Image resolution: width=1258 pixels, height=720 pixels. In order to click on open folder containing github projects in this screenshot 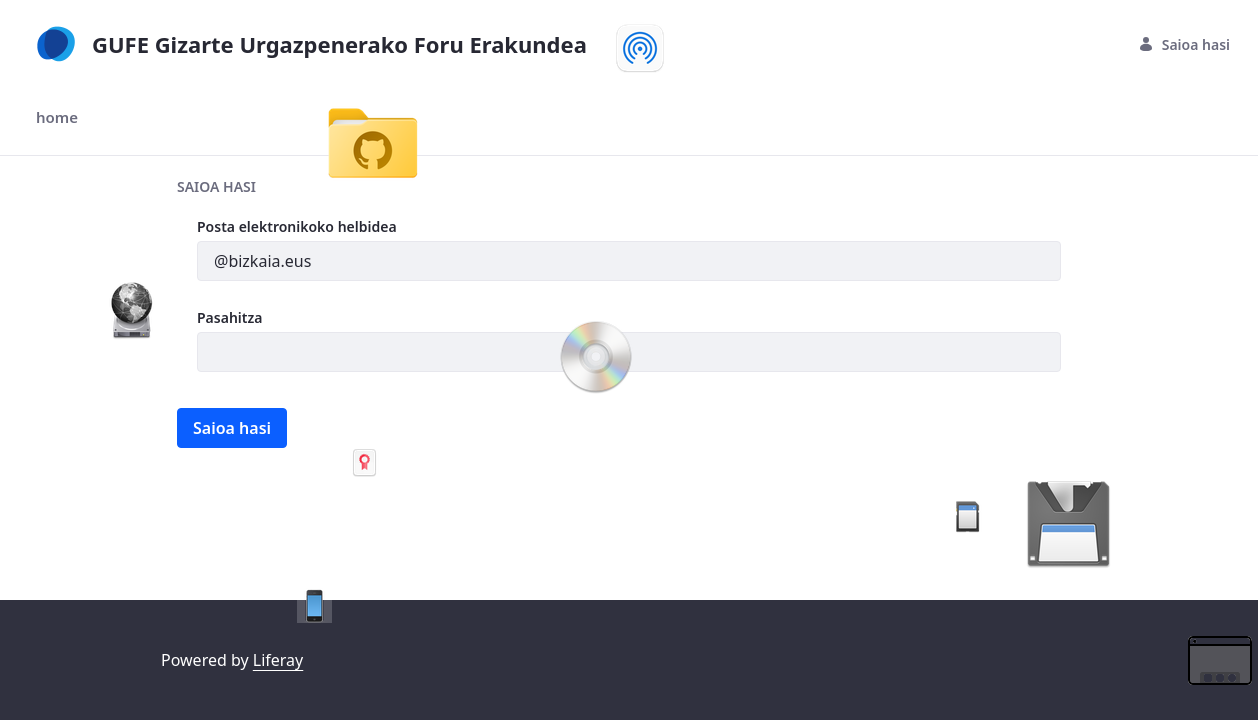, I will do `click(372, 145)`.